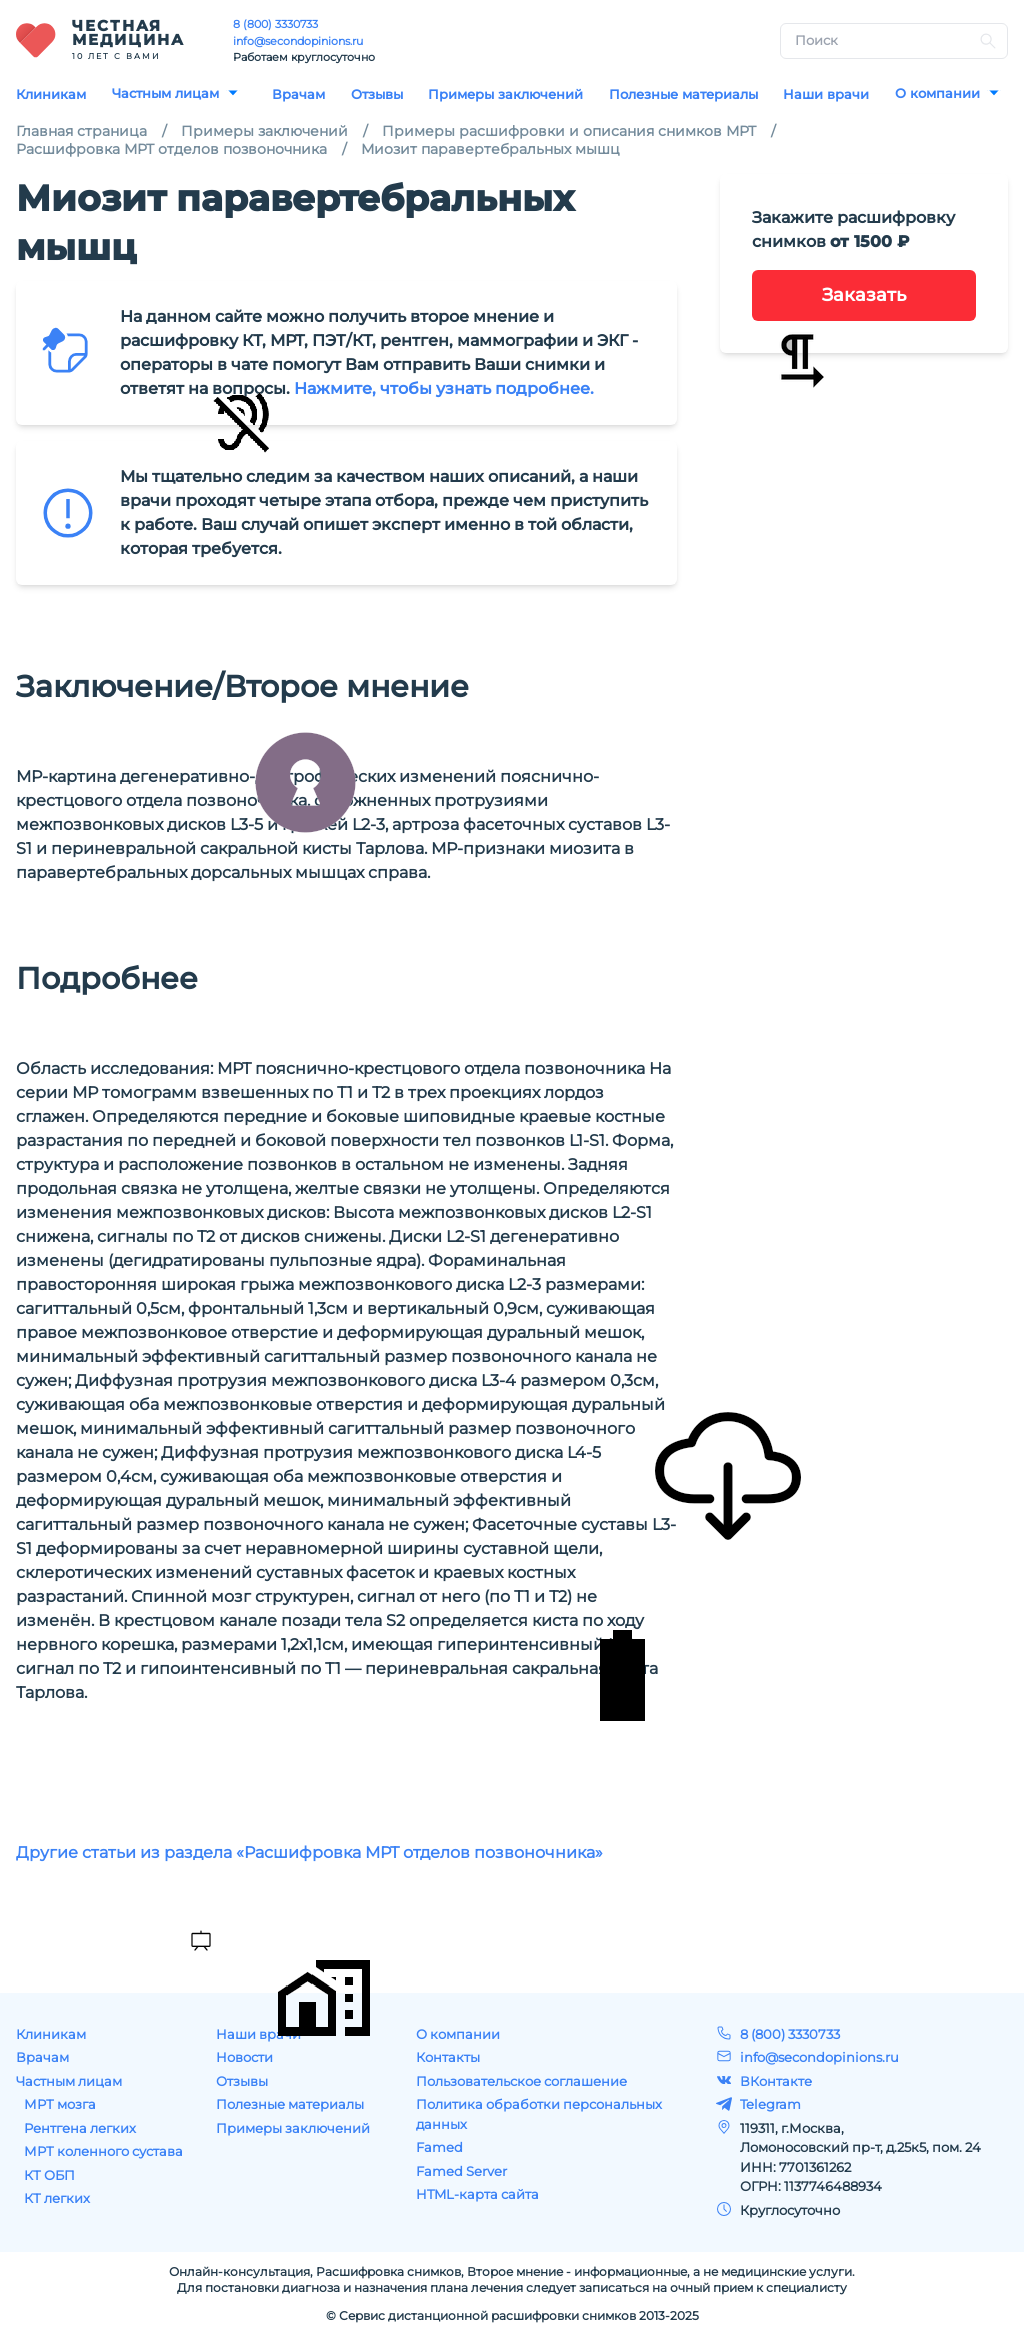 This screenshot has height=2336, width=1024. I want to click on access security or privacy settings, so click(305, 782).